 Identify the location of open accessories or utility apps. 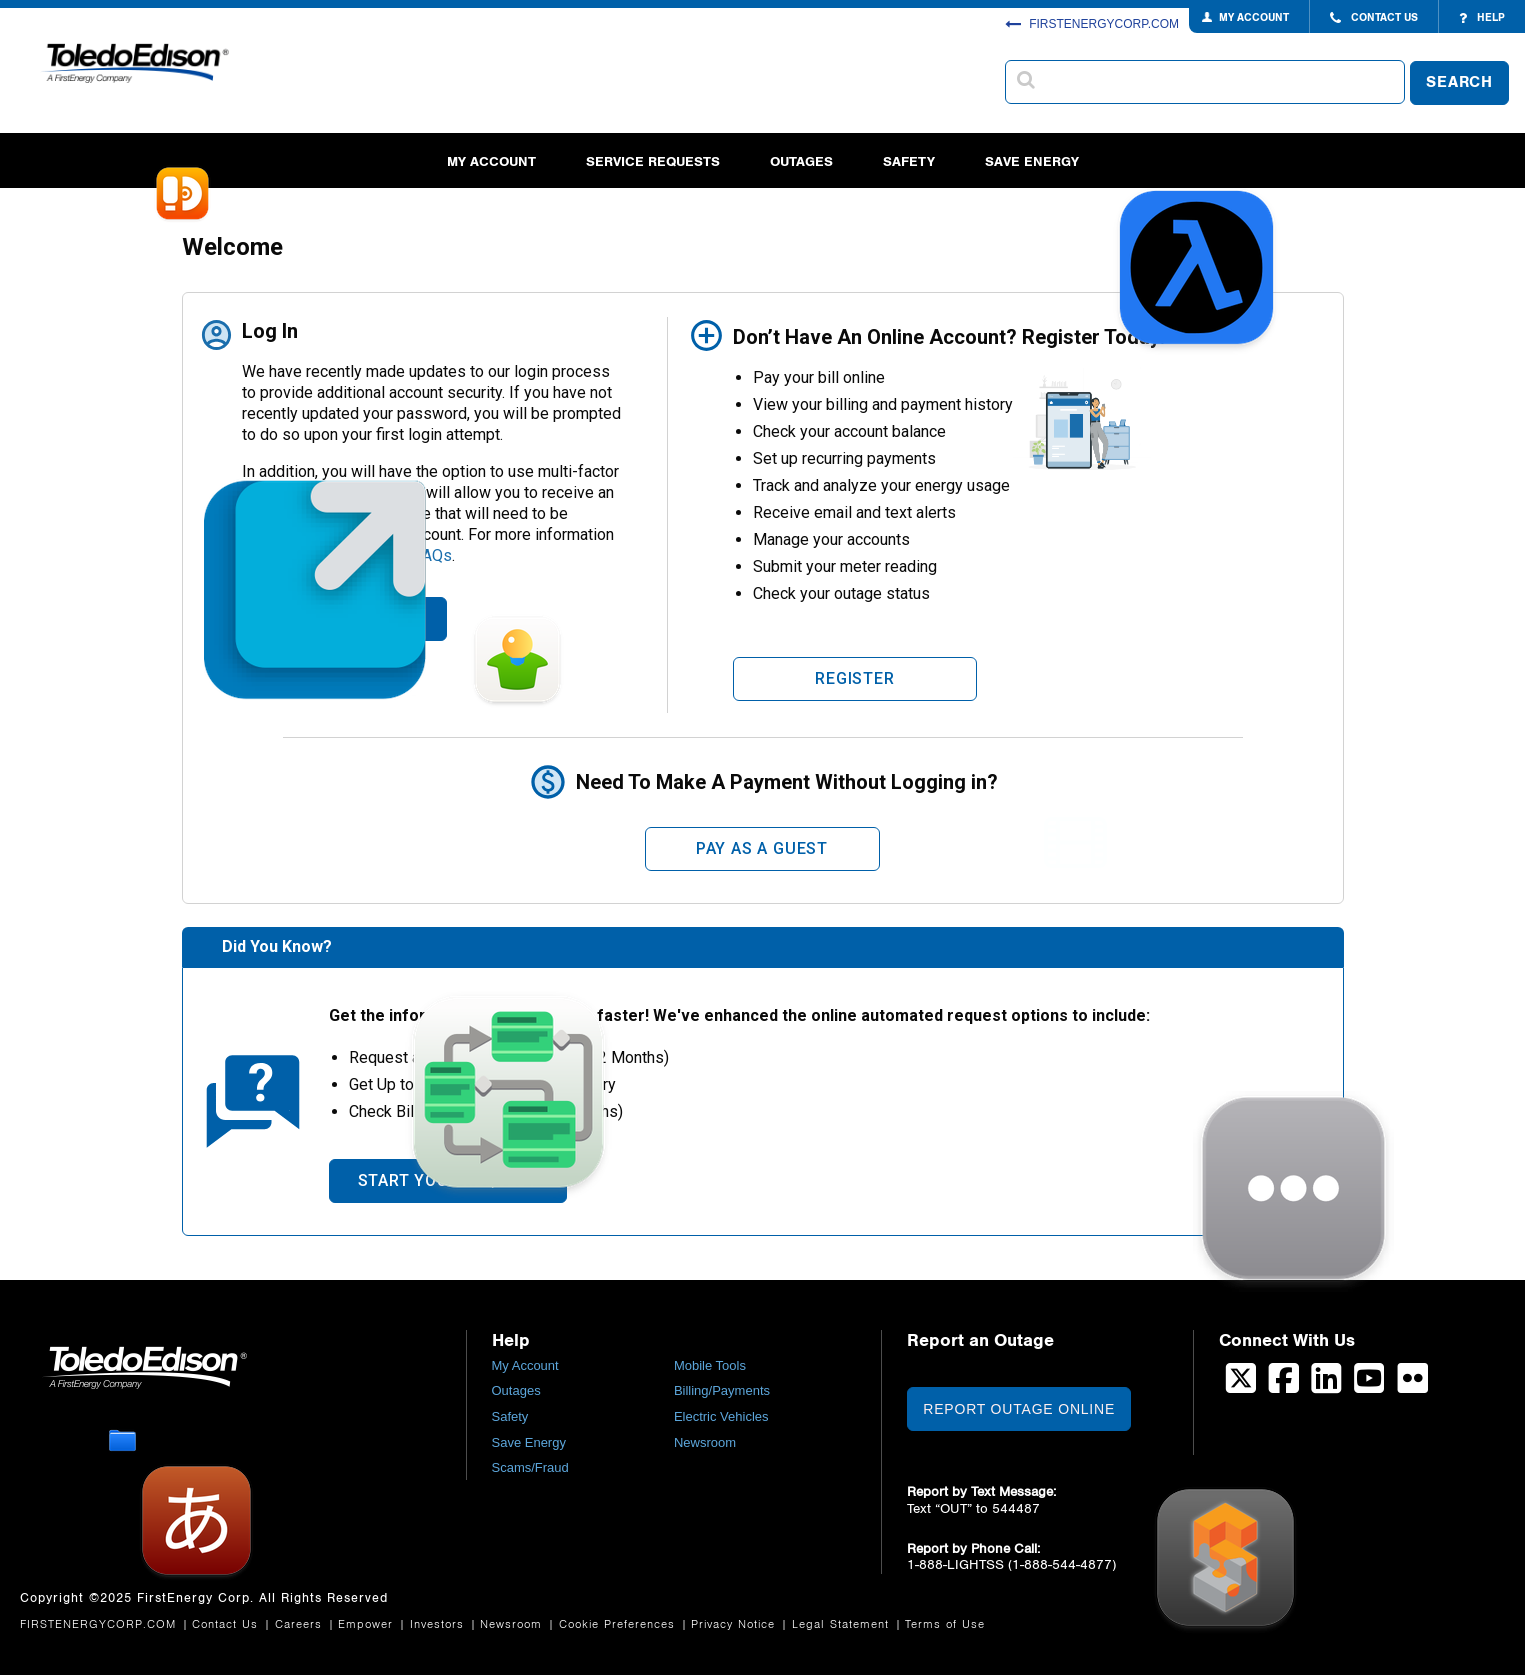
(315, 589).